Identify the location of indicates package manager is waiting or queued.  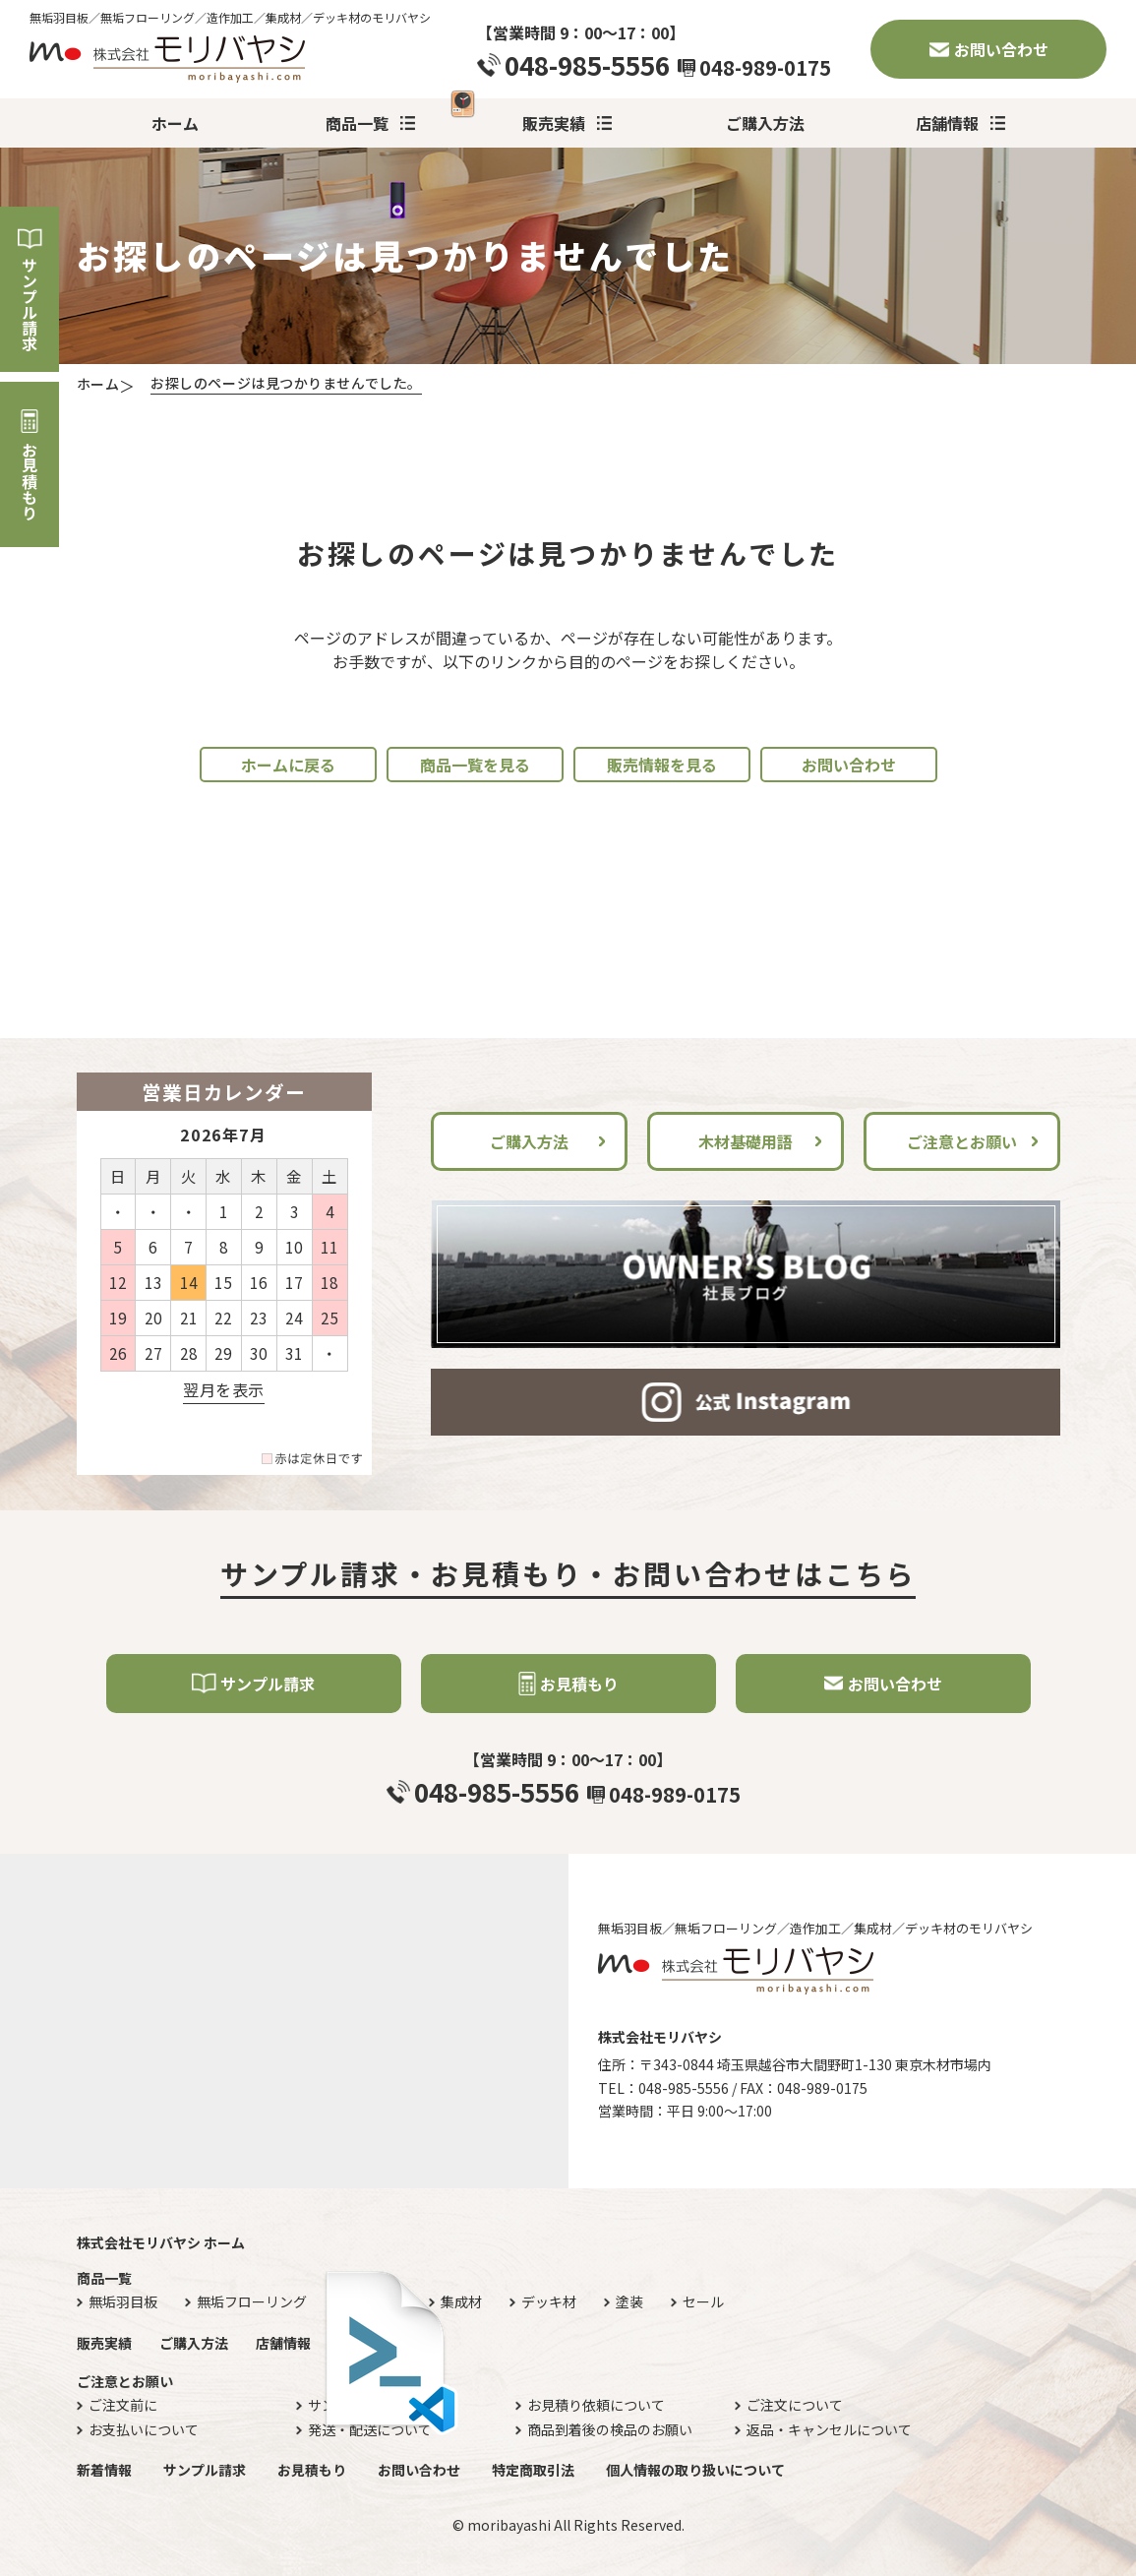
(462, 103).